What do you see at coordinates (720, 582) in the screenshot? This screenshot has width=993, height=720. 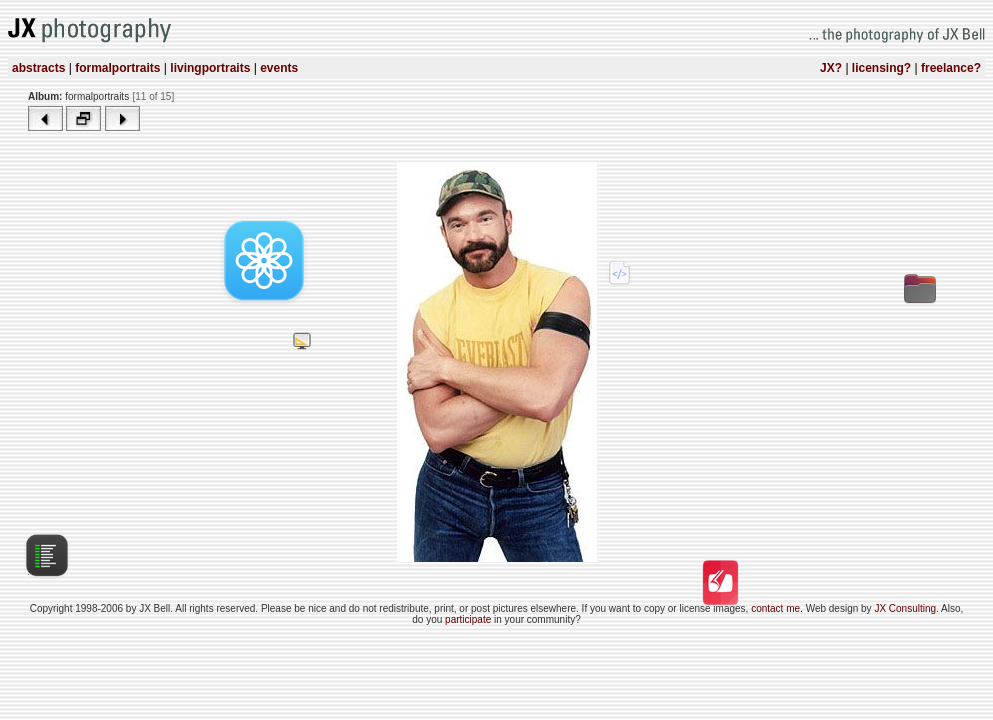 I see `an EPS vector file` at bounding box center [720, 582].